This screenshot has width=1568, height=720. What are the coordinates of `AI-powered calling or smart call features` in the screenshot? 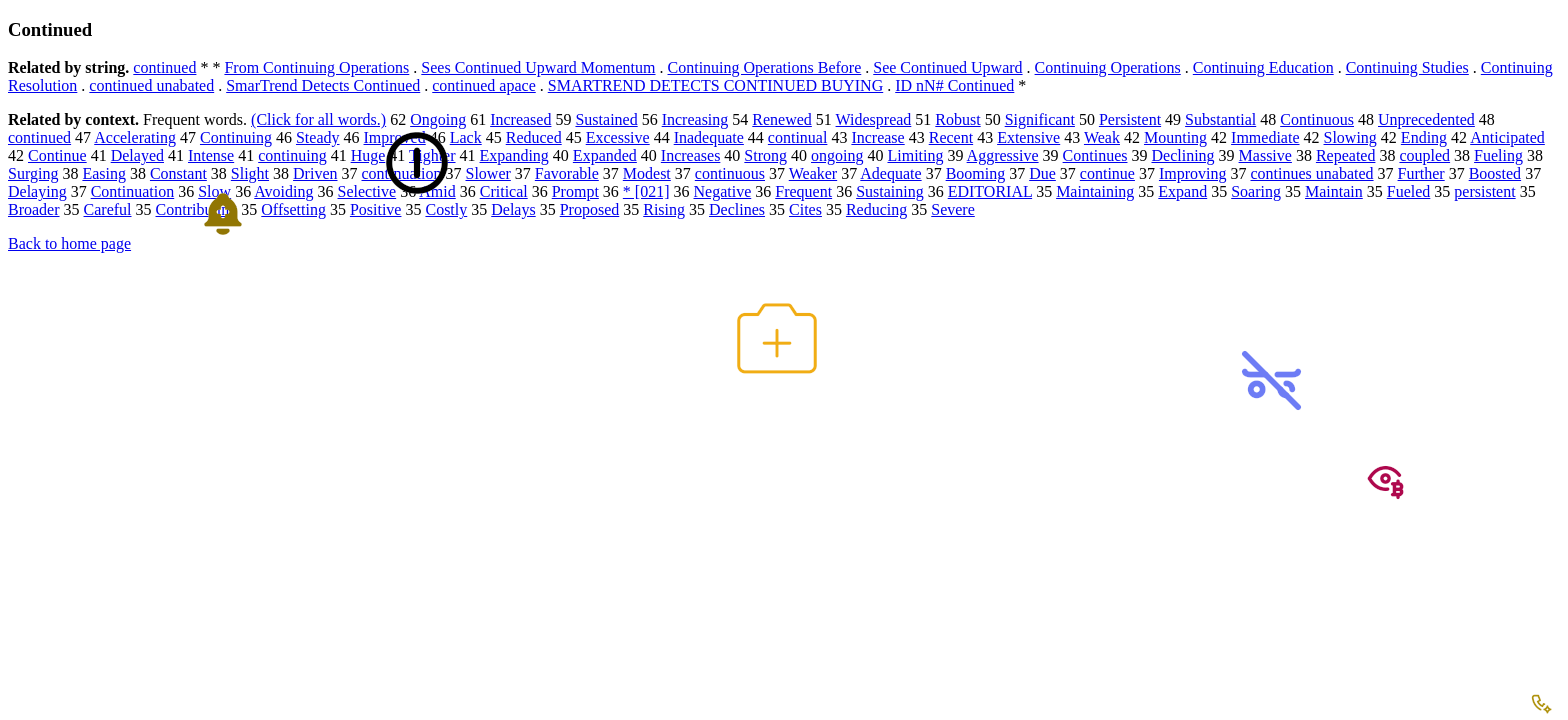 It's located at (1541, 703).